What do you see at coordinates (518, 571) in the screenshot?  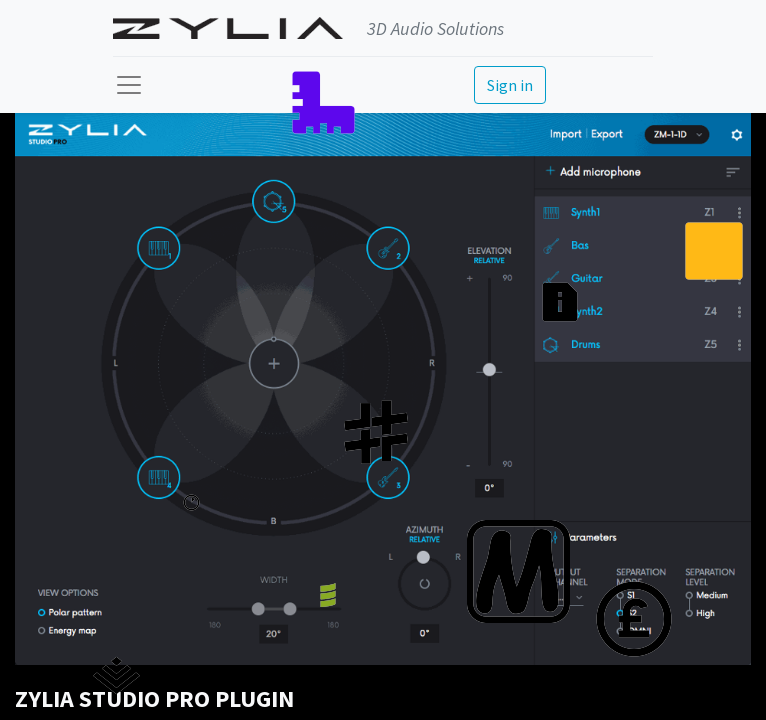 I see `open MangaUpdates website or app` at bounding box center [518, 571].